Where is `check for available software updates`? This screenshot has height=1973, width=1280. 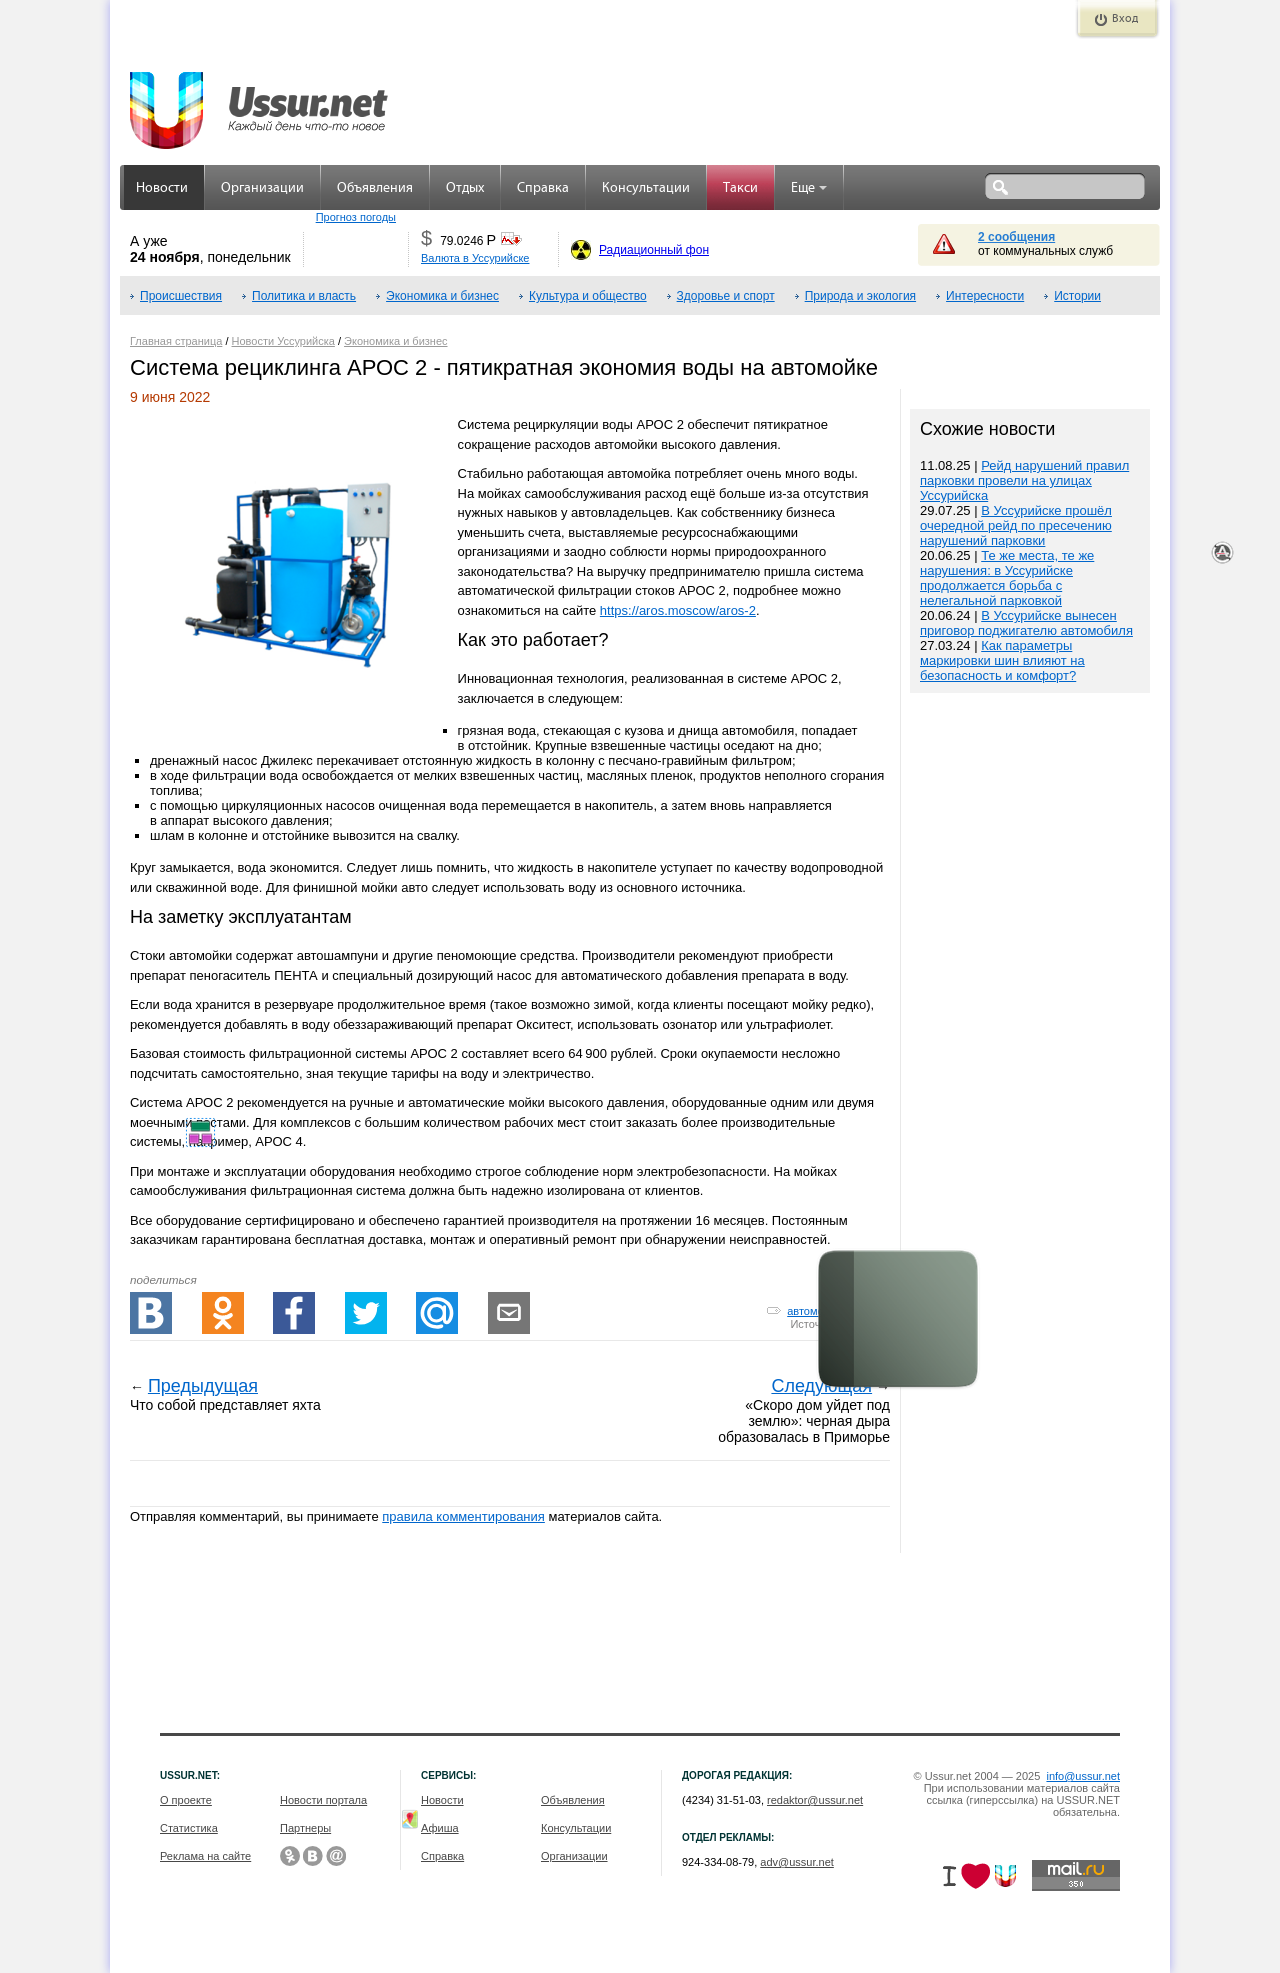 check for available software updates is located at coordinates (1222, 552).